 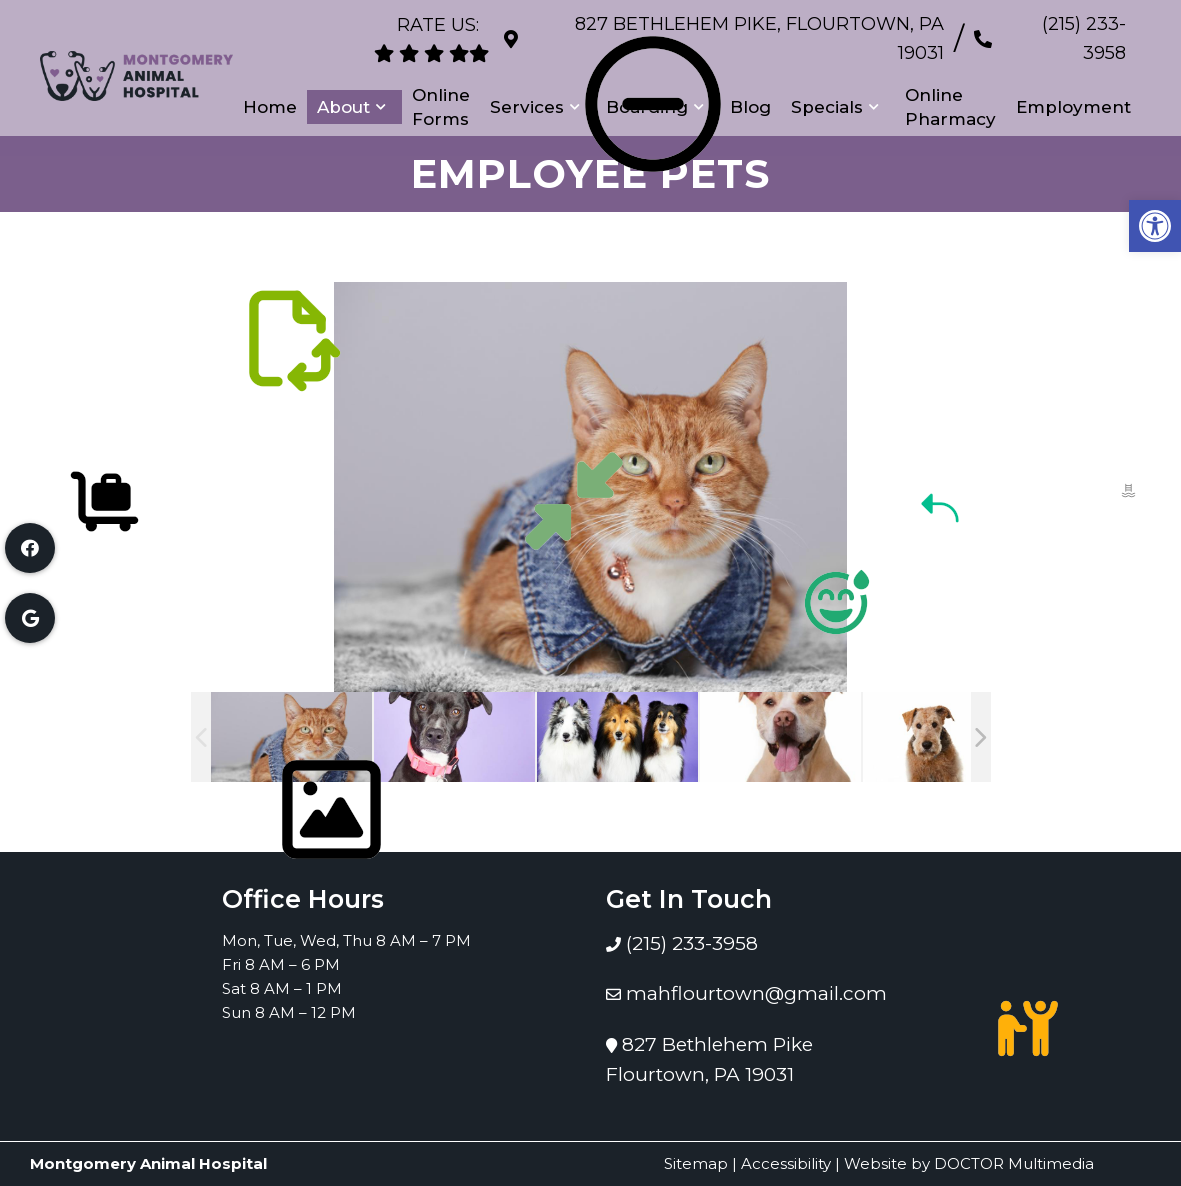 I want to click on report a robbery or theft incident, so click(x=1028, y=1028).